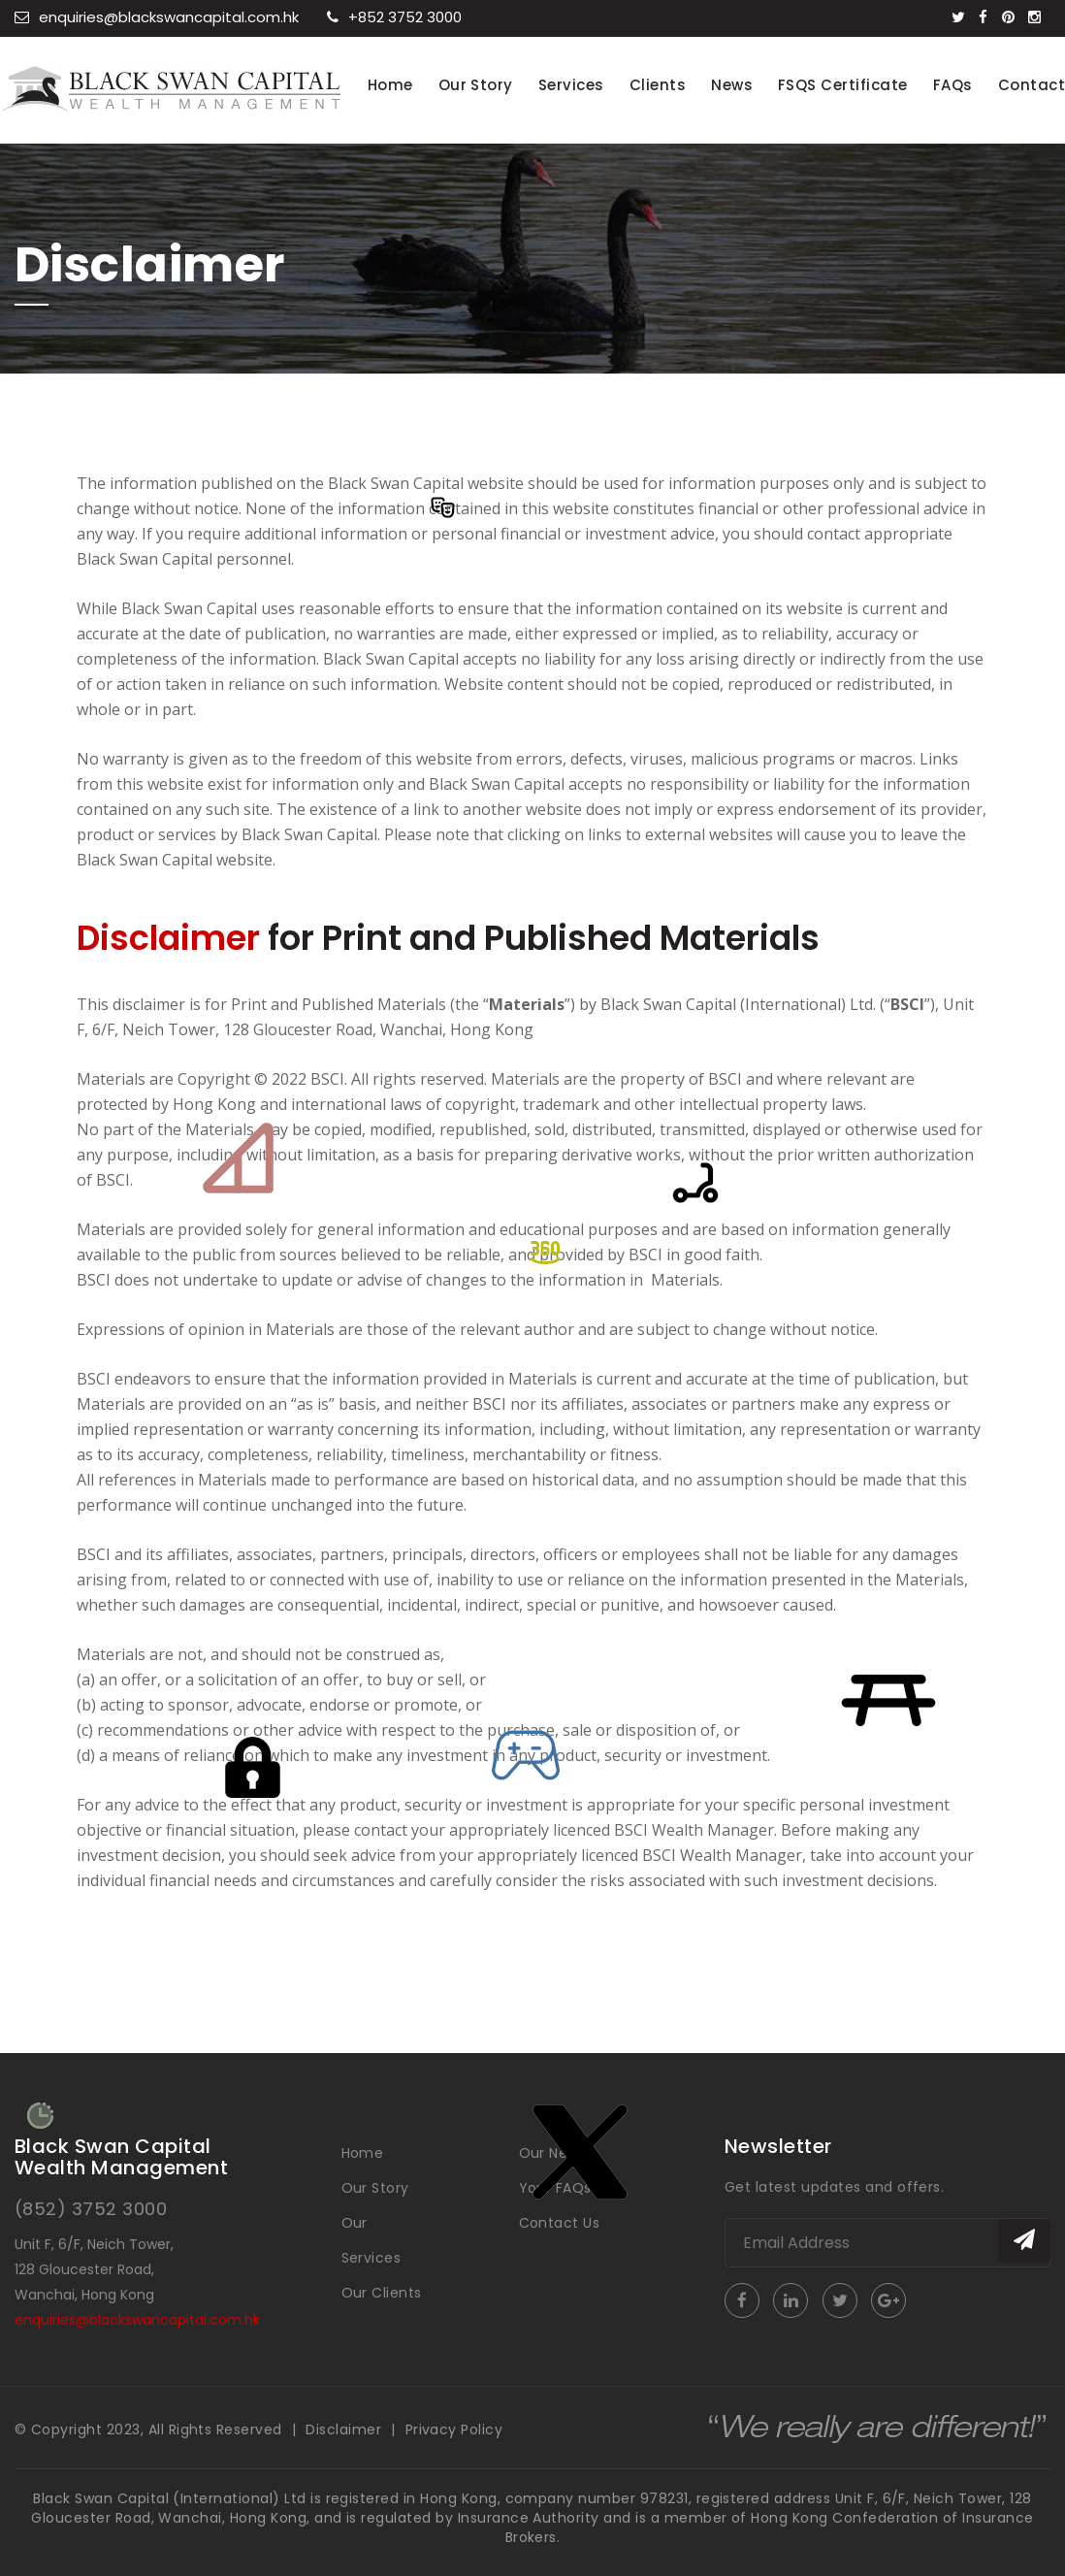 This screenshot has height=2576, width=1065. What do you see at coordinates (40, 2115) in the screenshot?
I see `view remaining time or countdown timer` at bounding box center [40, 2115].